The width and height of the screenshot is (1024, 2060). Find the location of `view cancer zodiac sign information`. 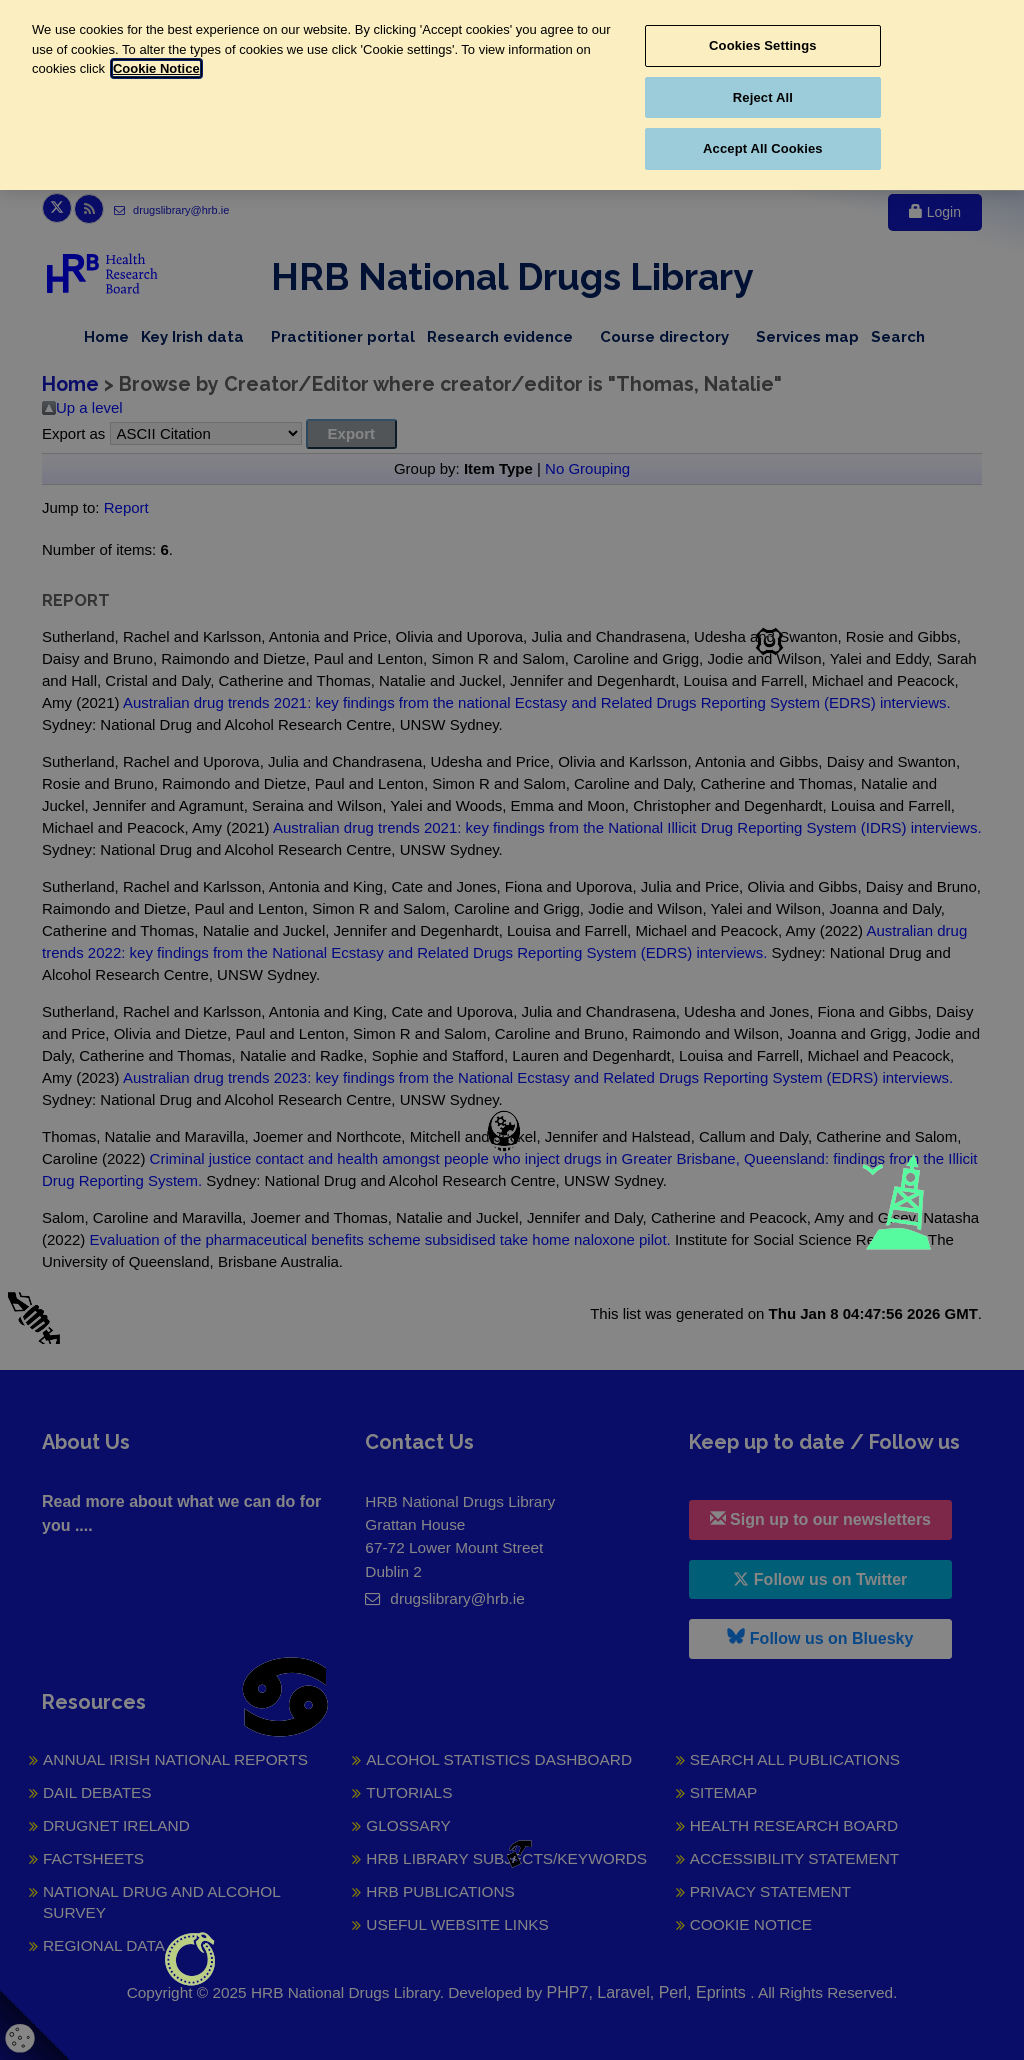

view cancer zodiac sign information is located at coordinates (285, 1697).